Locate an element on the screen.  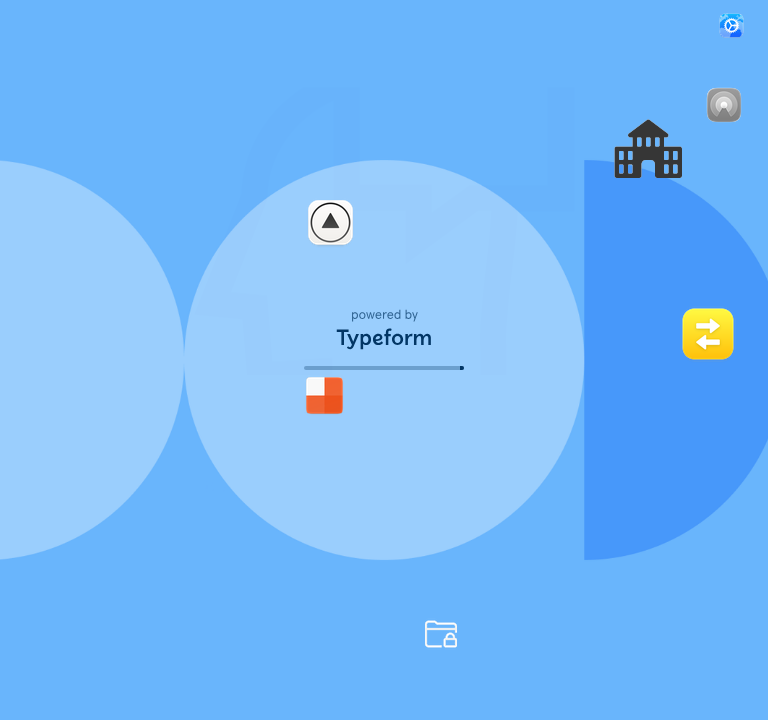
access educational apps and resources is located at coordinates (646, 151).